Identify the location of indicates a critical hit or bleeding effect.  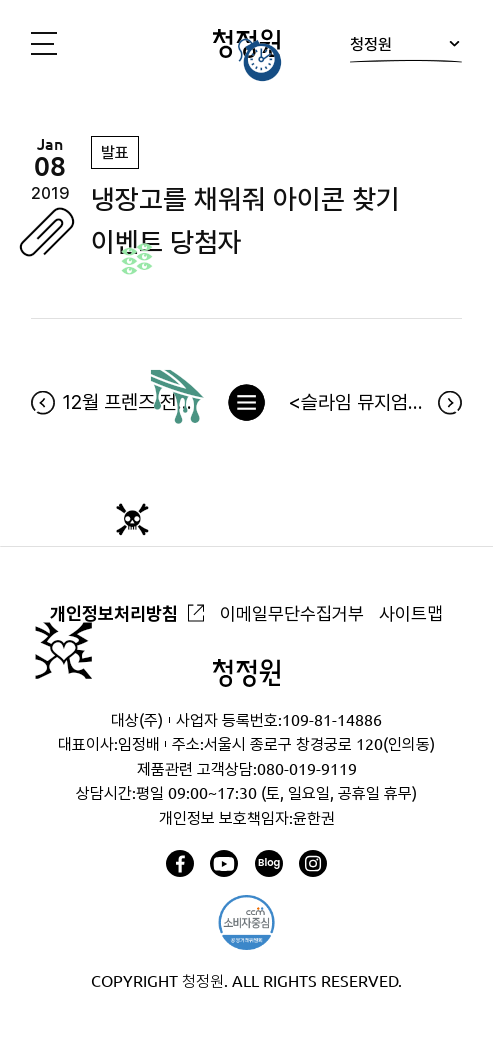
(177, 396).